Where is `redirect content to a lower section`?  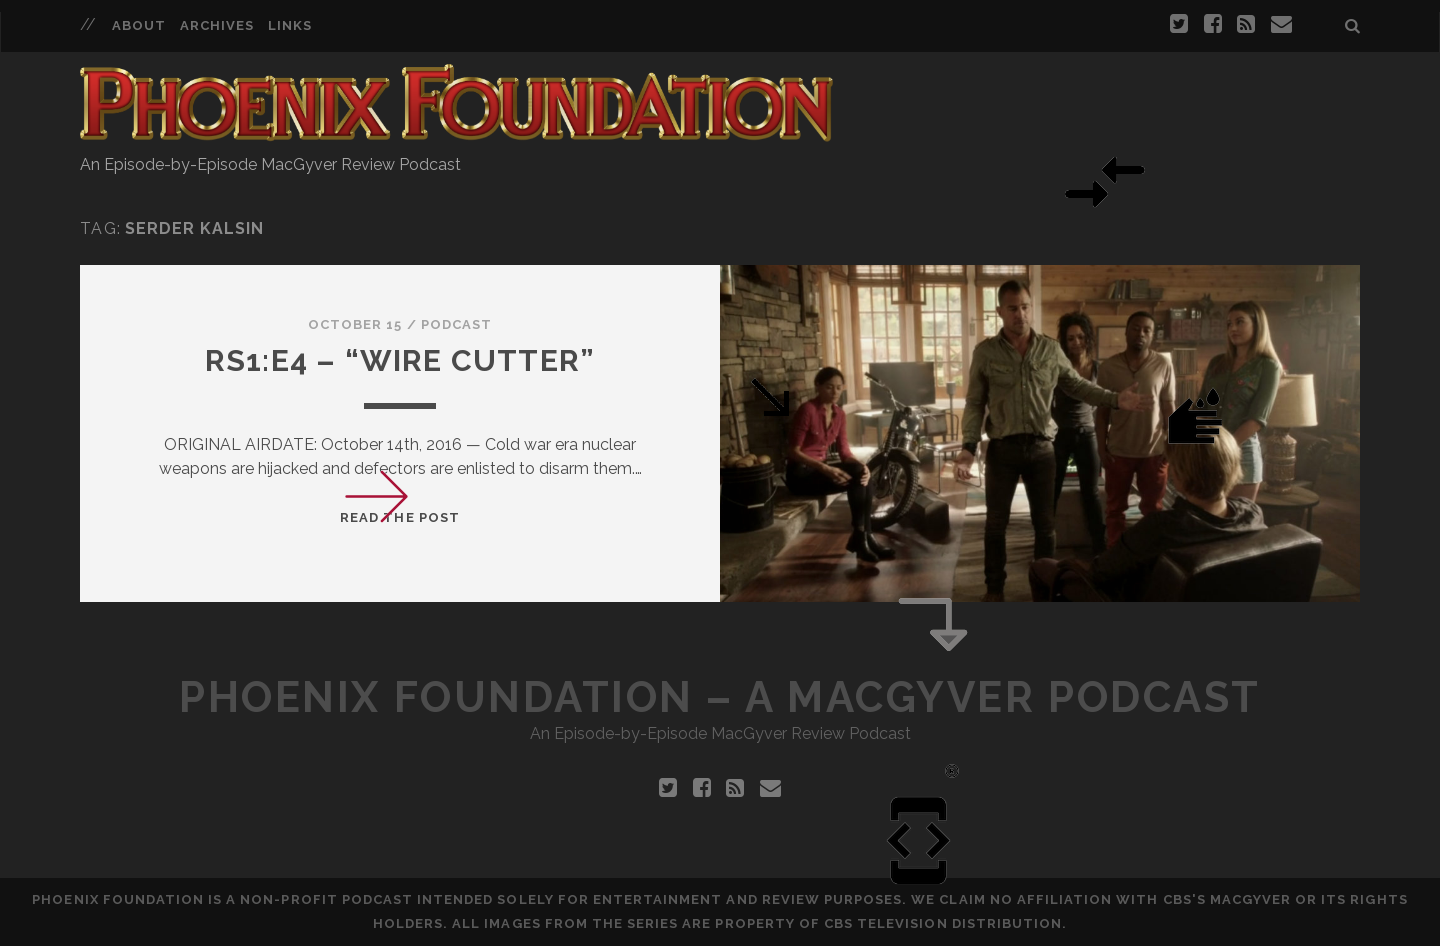
redirect content to a lower section is located at coordinates (933, 622).